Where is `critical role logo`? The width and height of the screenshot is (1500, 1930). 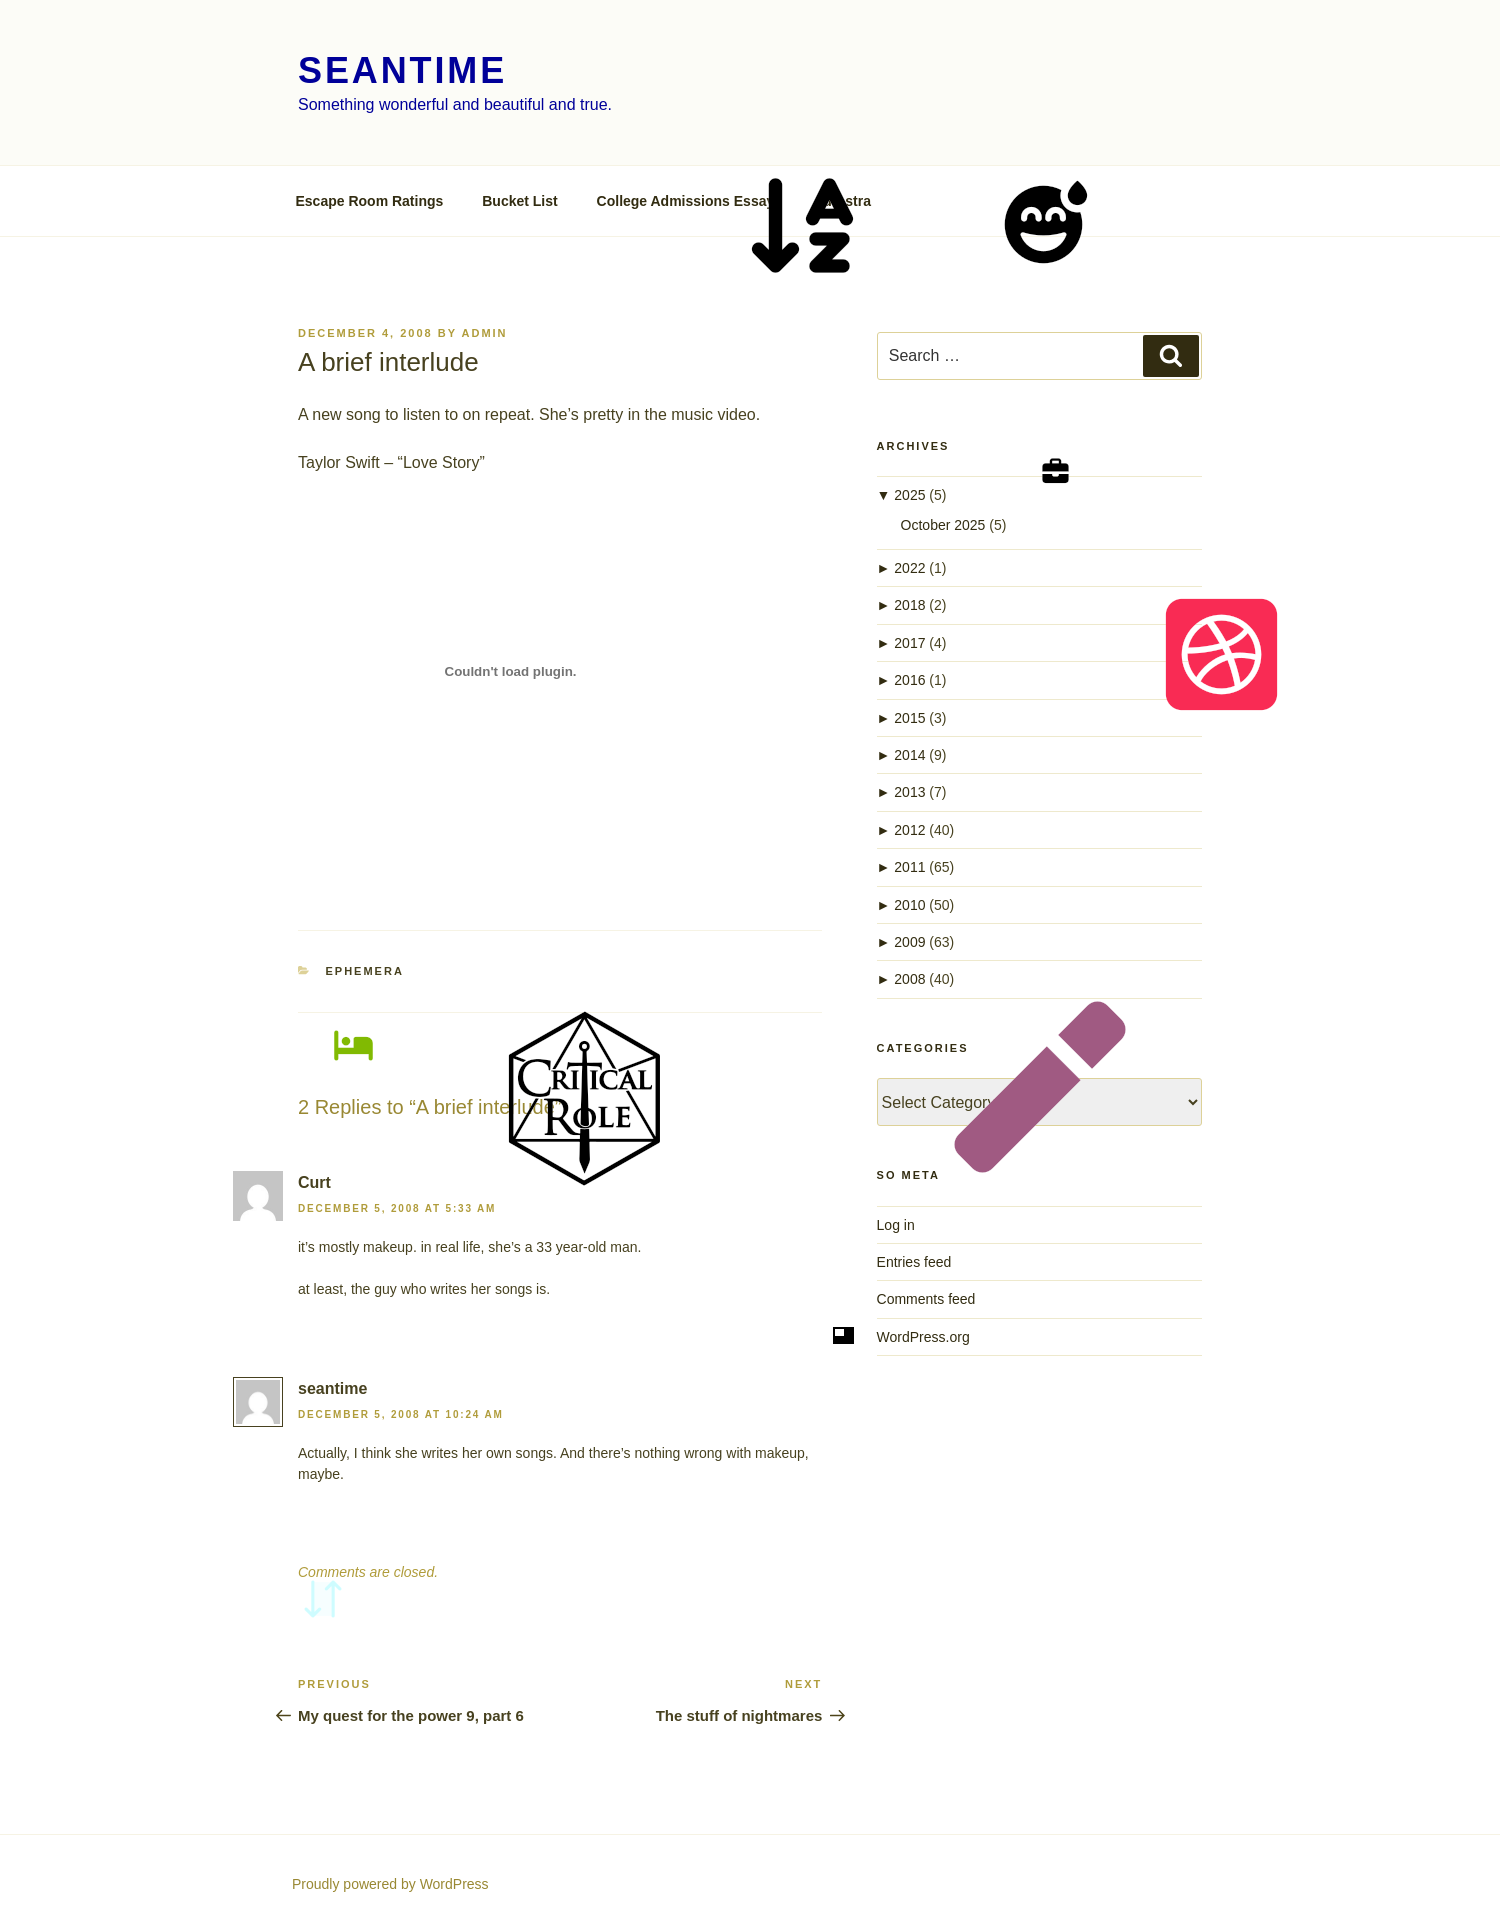
critical role logo is located at coordinates (584, 1098).